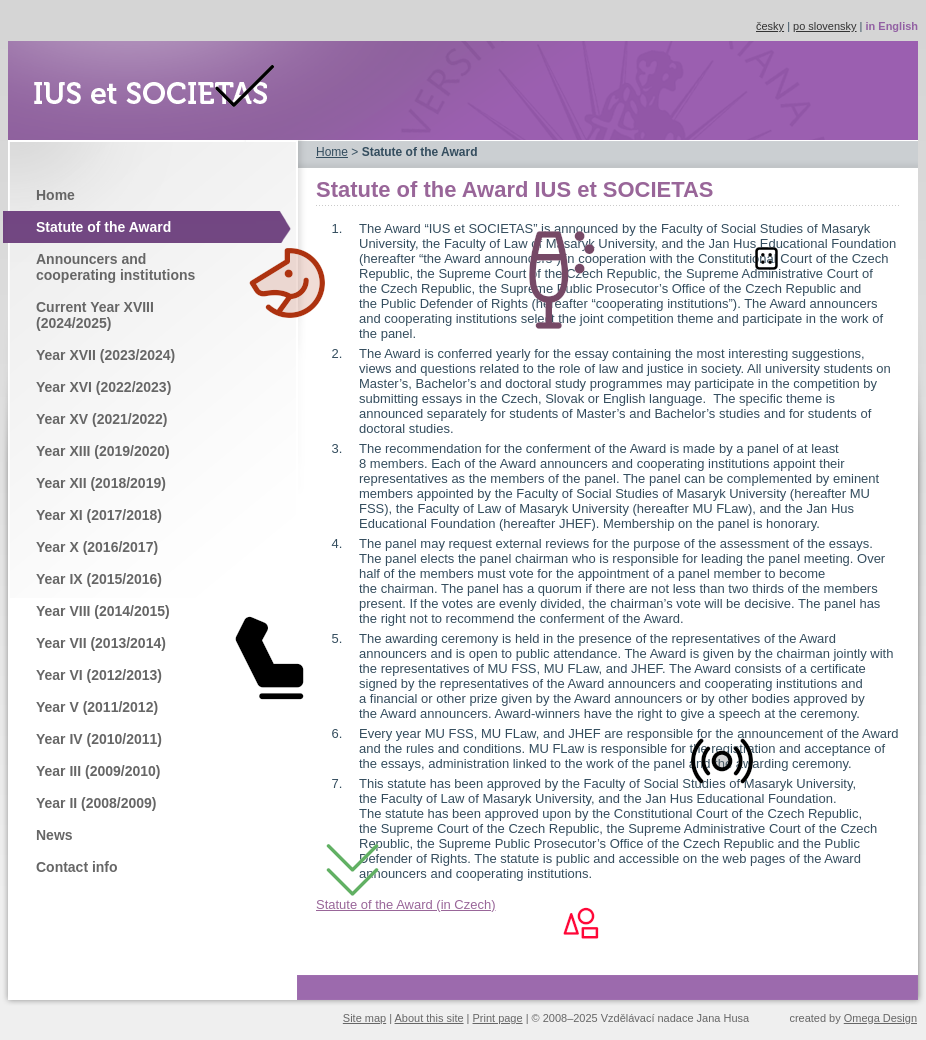 The image size is (926, 1040). What do you see at coordinates (243, 83) in the screenshot?
I see `confirm or complete an action` at bounding box center [243, 83].